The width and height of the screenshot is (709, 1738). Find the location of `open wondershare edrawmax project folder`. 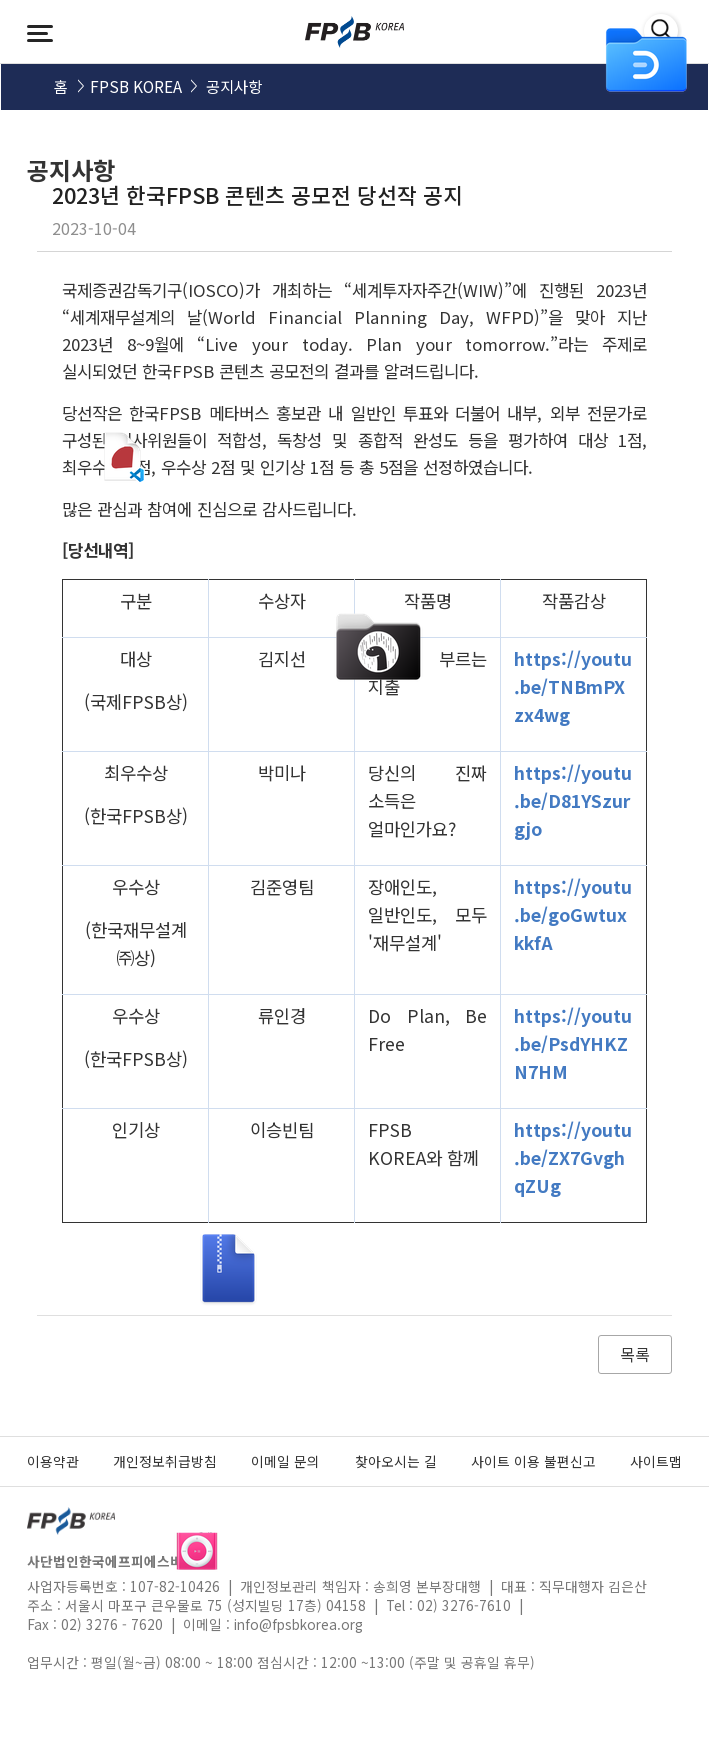

open wondershare edrawmax project folder is located at coordinates (646, 62).